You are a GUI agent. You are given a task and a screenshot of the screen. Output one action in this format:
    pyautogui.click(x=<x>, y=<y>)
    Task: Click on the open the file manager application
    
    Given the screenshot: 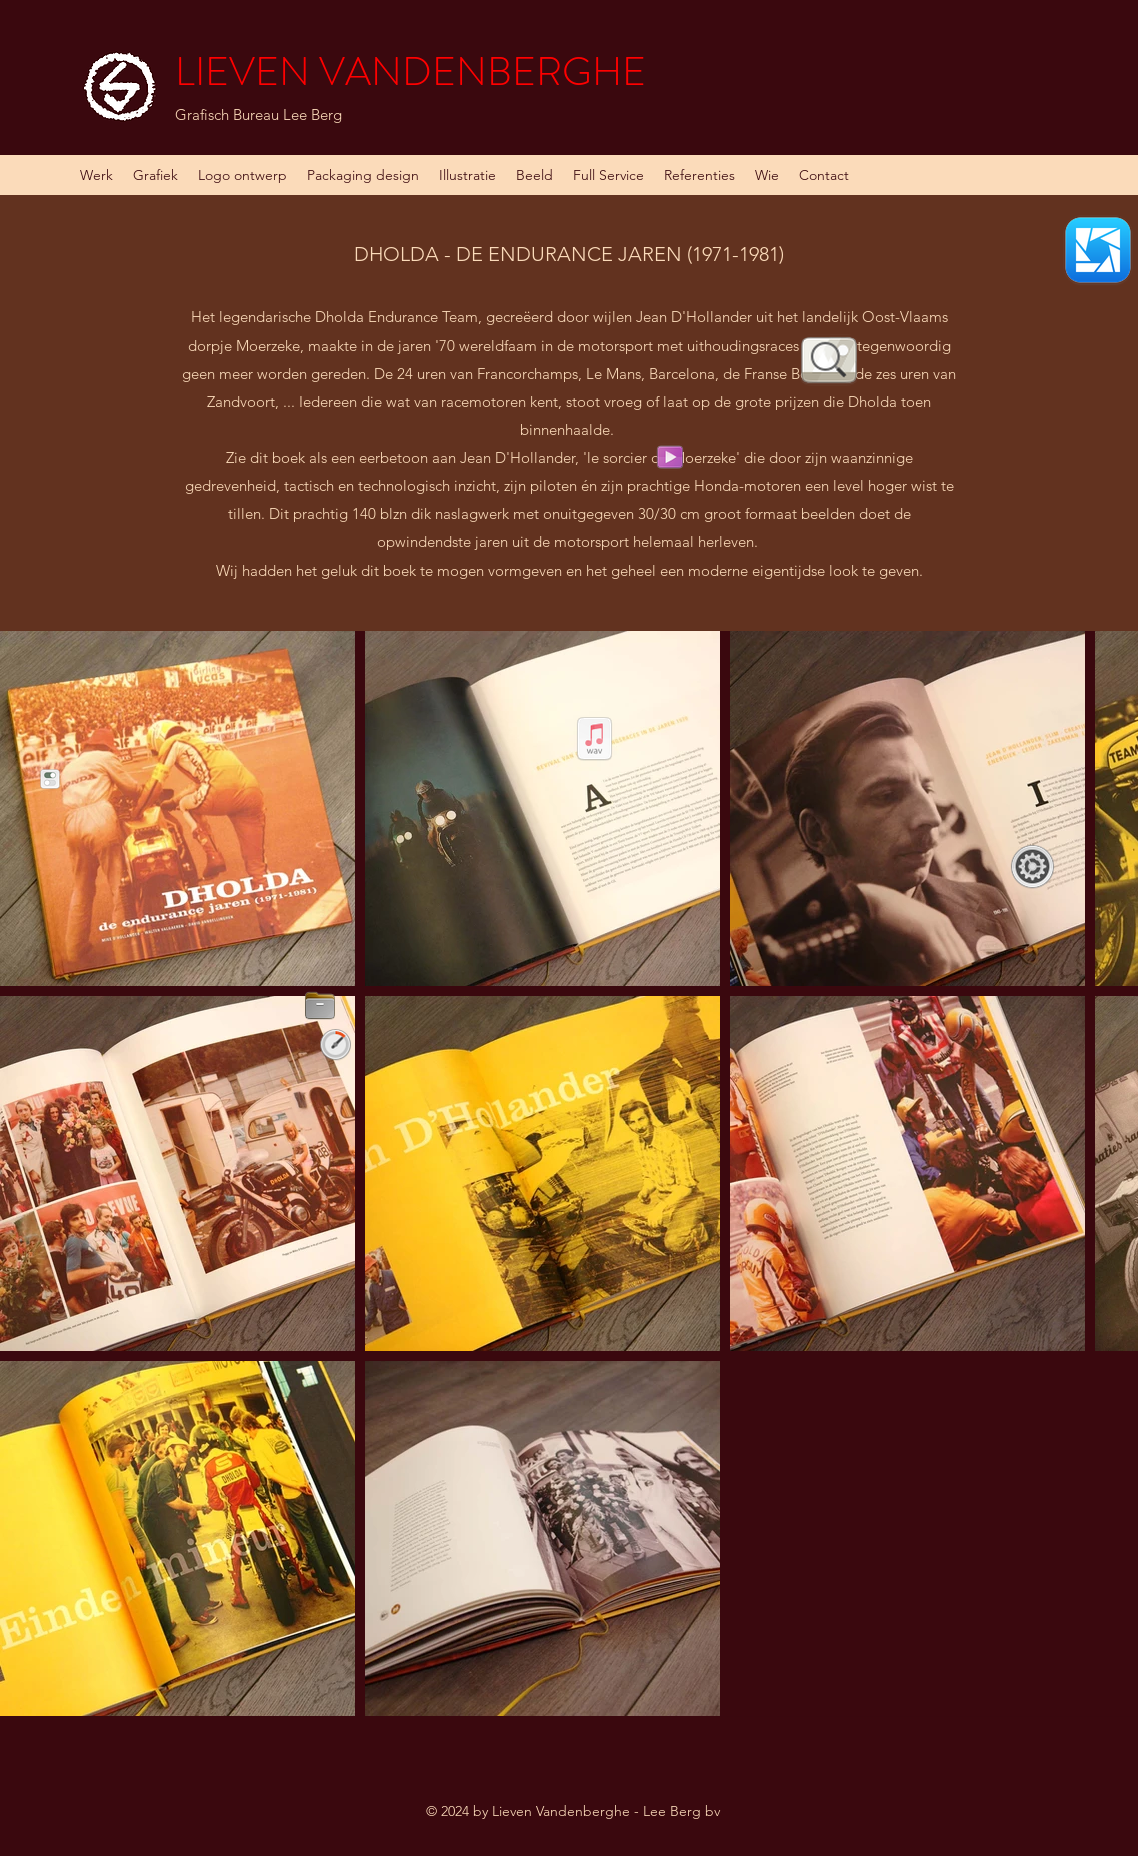 What is the action you would take?
    pyautogui.click(x=320, y=1005)
    